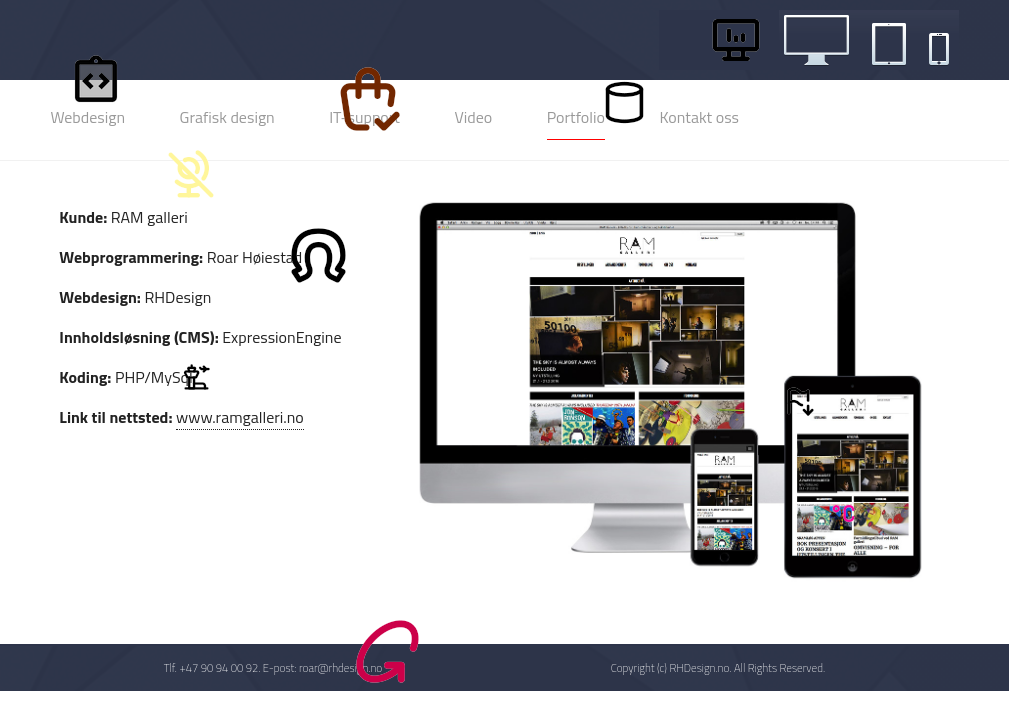  I want to click on view integration instructions or code snippets, so click(96, 81).